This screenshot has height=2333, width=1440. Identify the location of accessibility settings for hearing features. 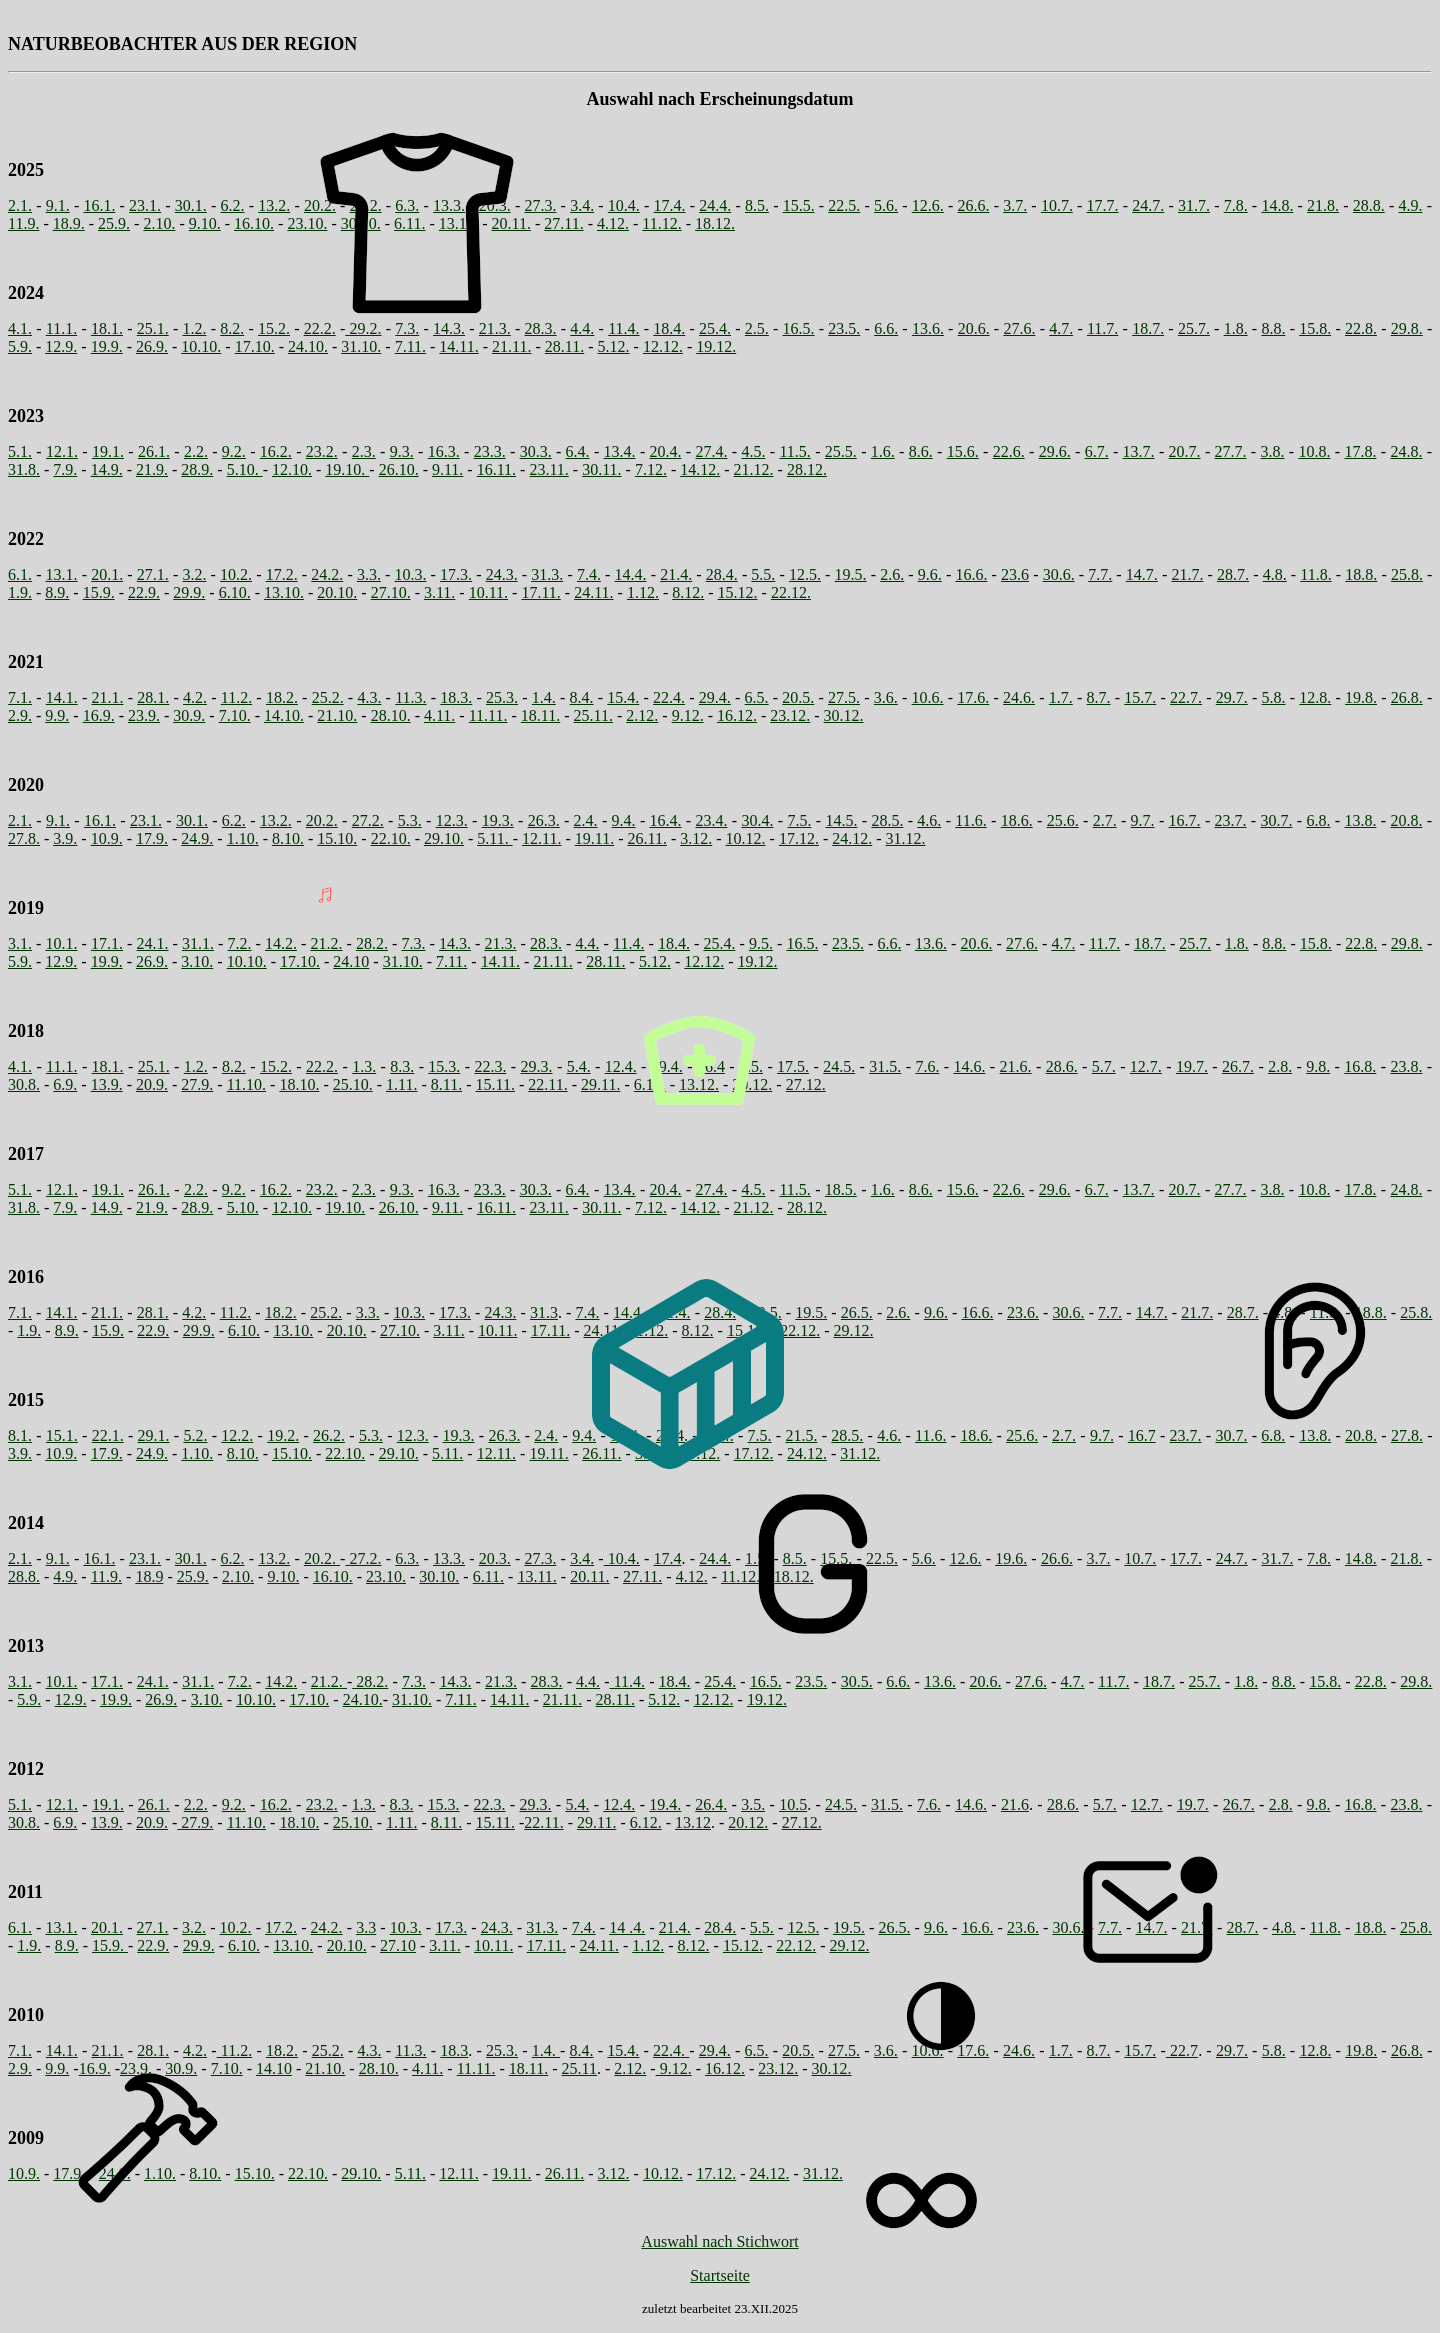
(1315, 1351).